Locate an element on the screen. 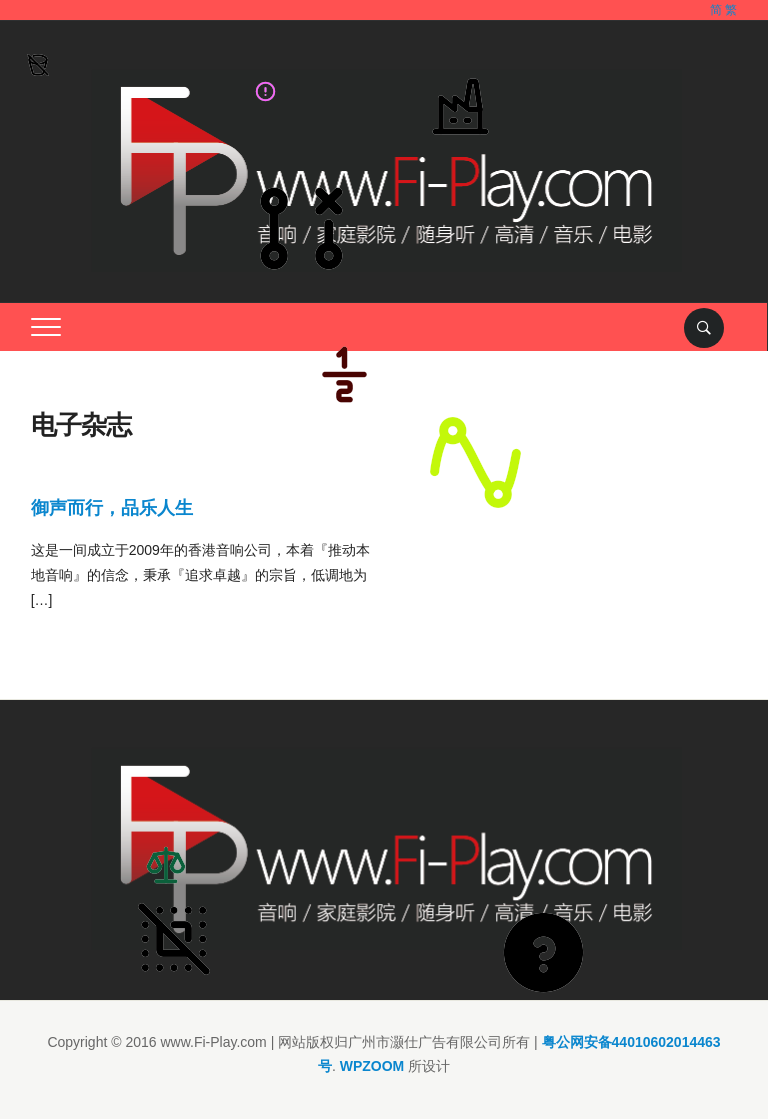  access comparison or weighing features is located at coordinates (166, 866).